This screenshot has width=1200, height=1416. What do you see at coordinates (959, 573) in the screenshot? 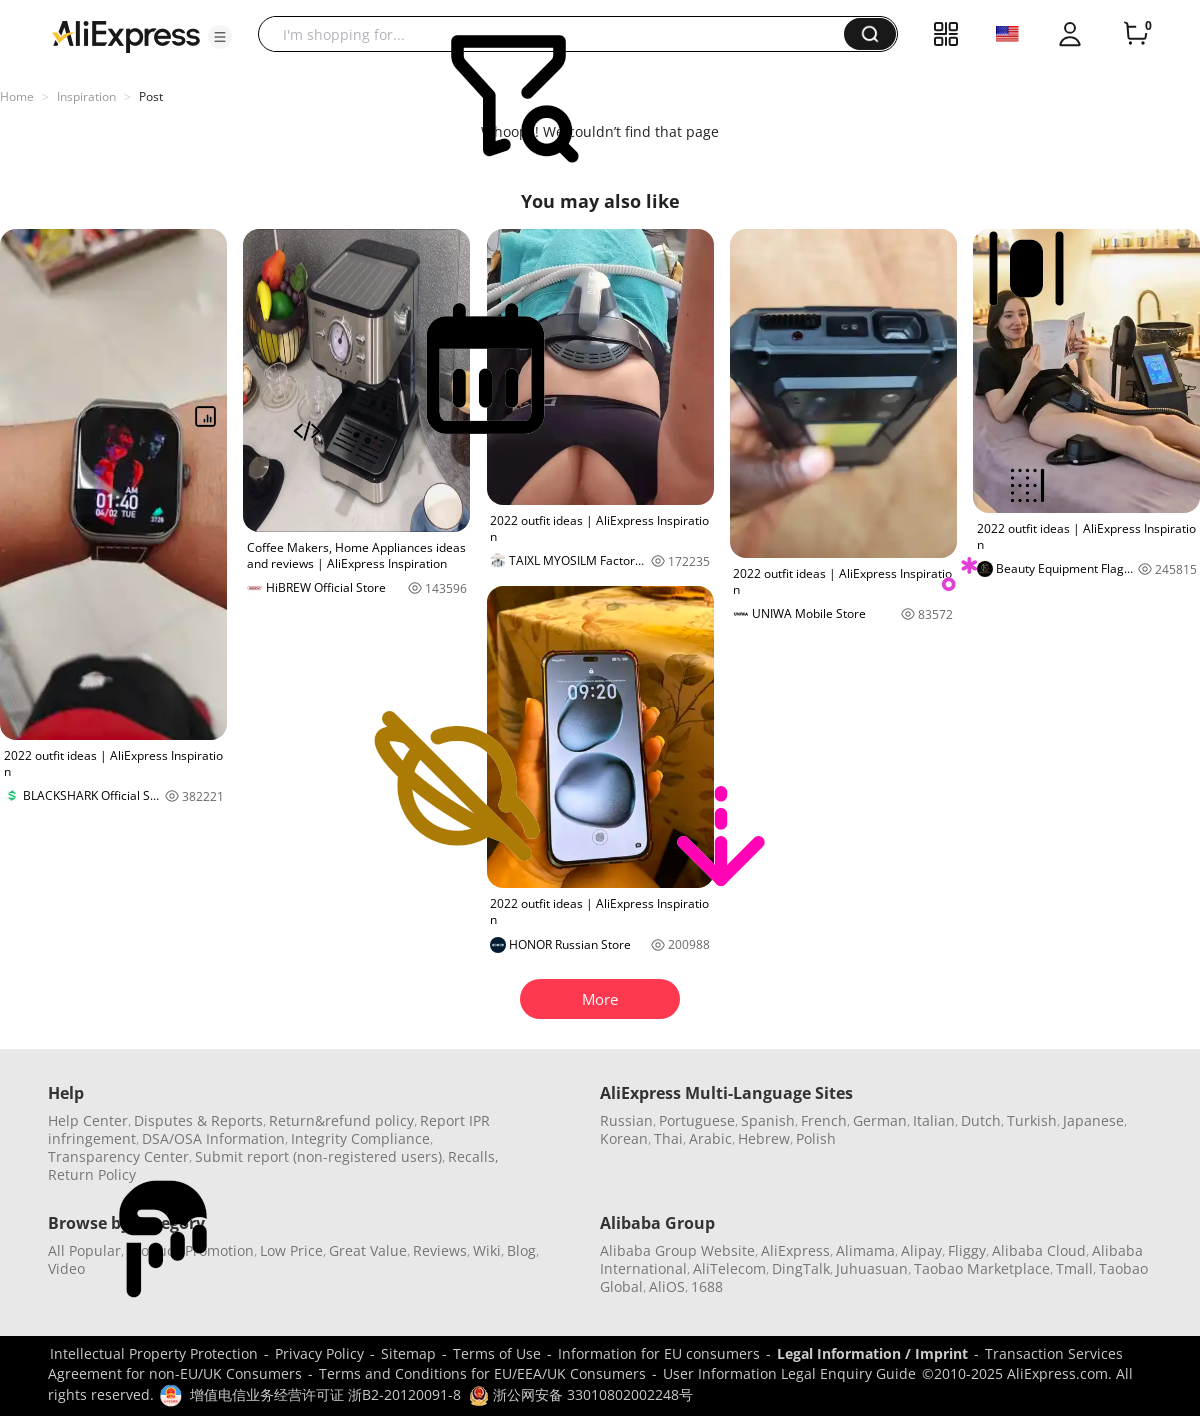
I see `toggle regular expression search mode` at bounding box center [959, 573].